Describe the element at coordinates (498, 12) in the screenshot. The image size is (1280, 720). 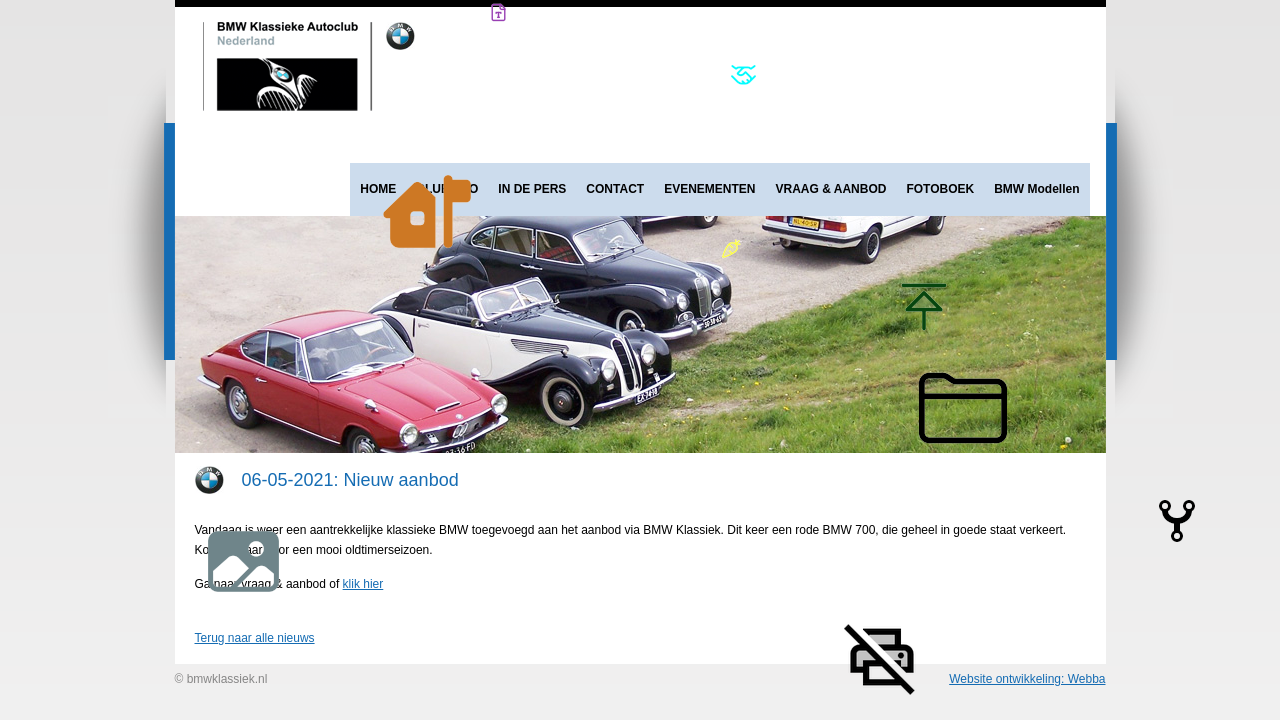
I see `view text or document file type` at that location.